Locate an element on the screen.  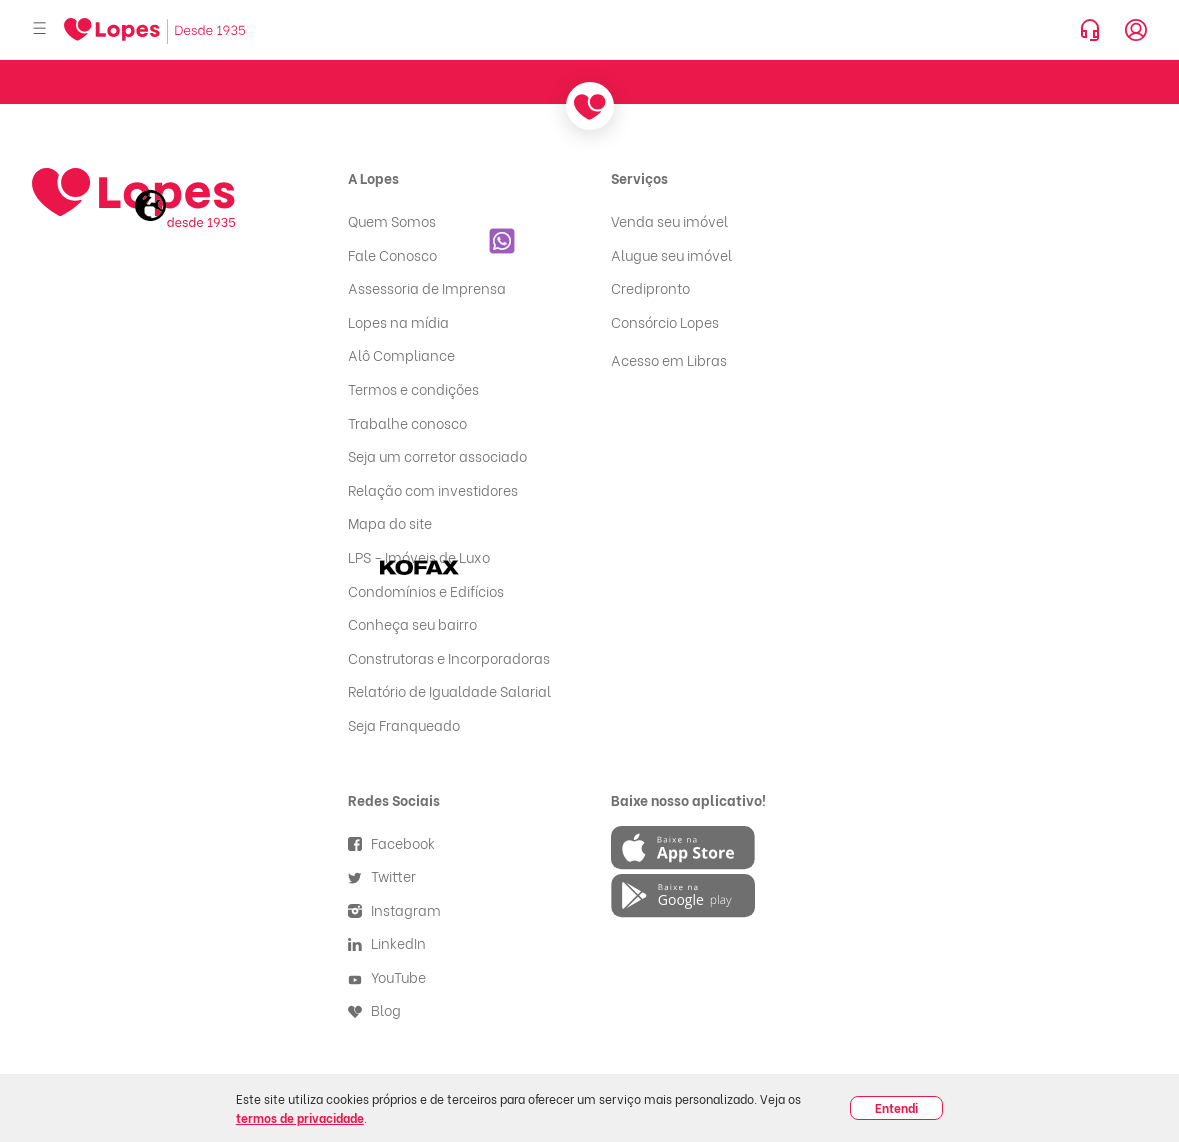
Kofax company logo is located at coordinates (419, 567).